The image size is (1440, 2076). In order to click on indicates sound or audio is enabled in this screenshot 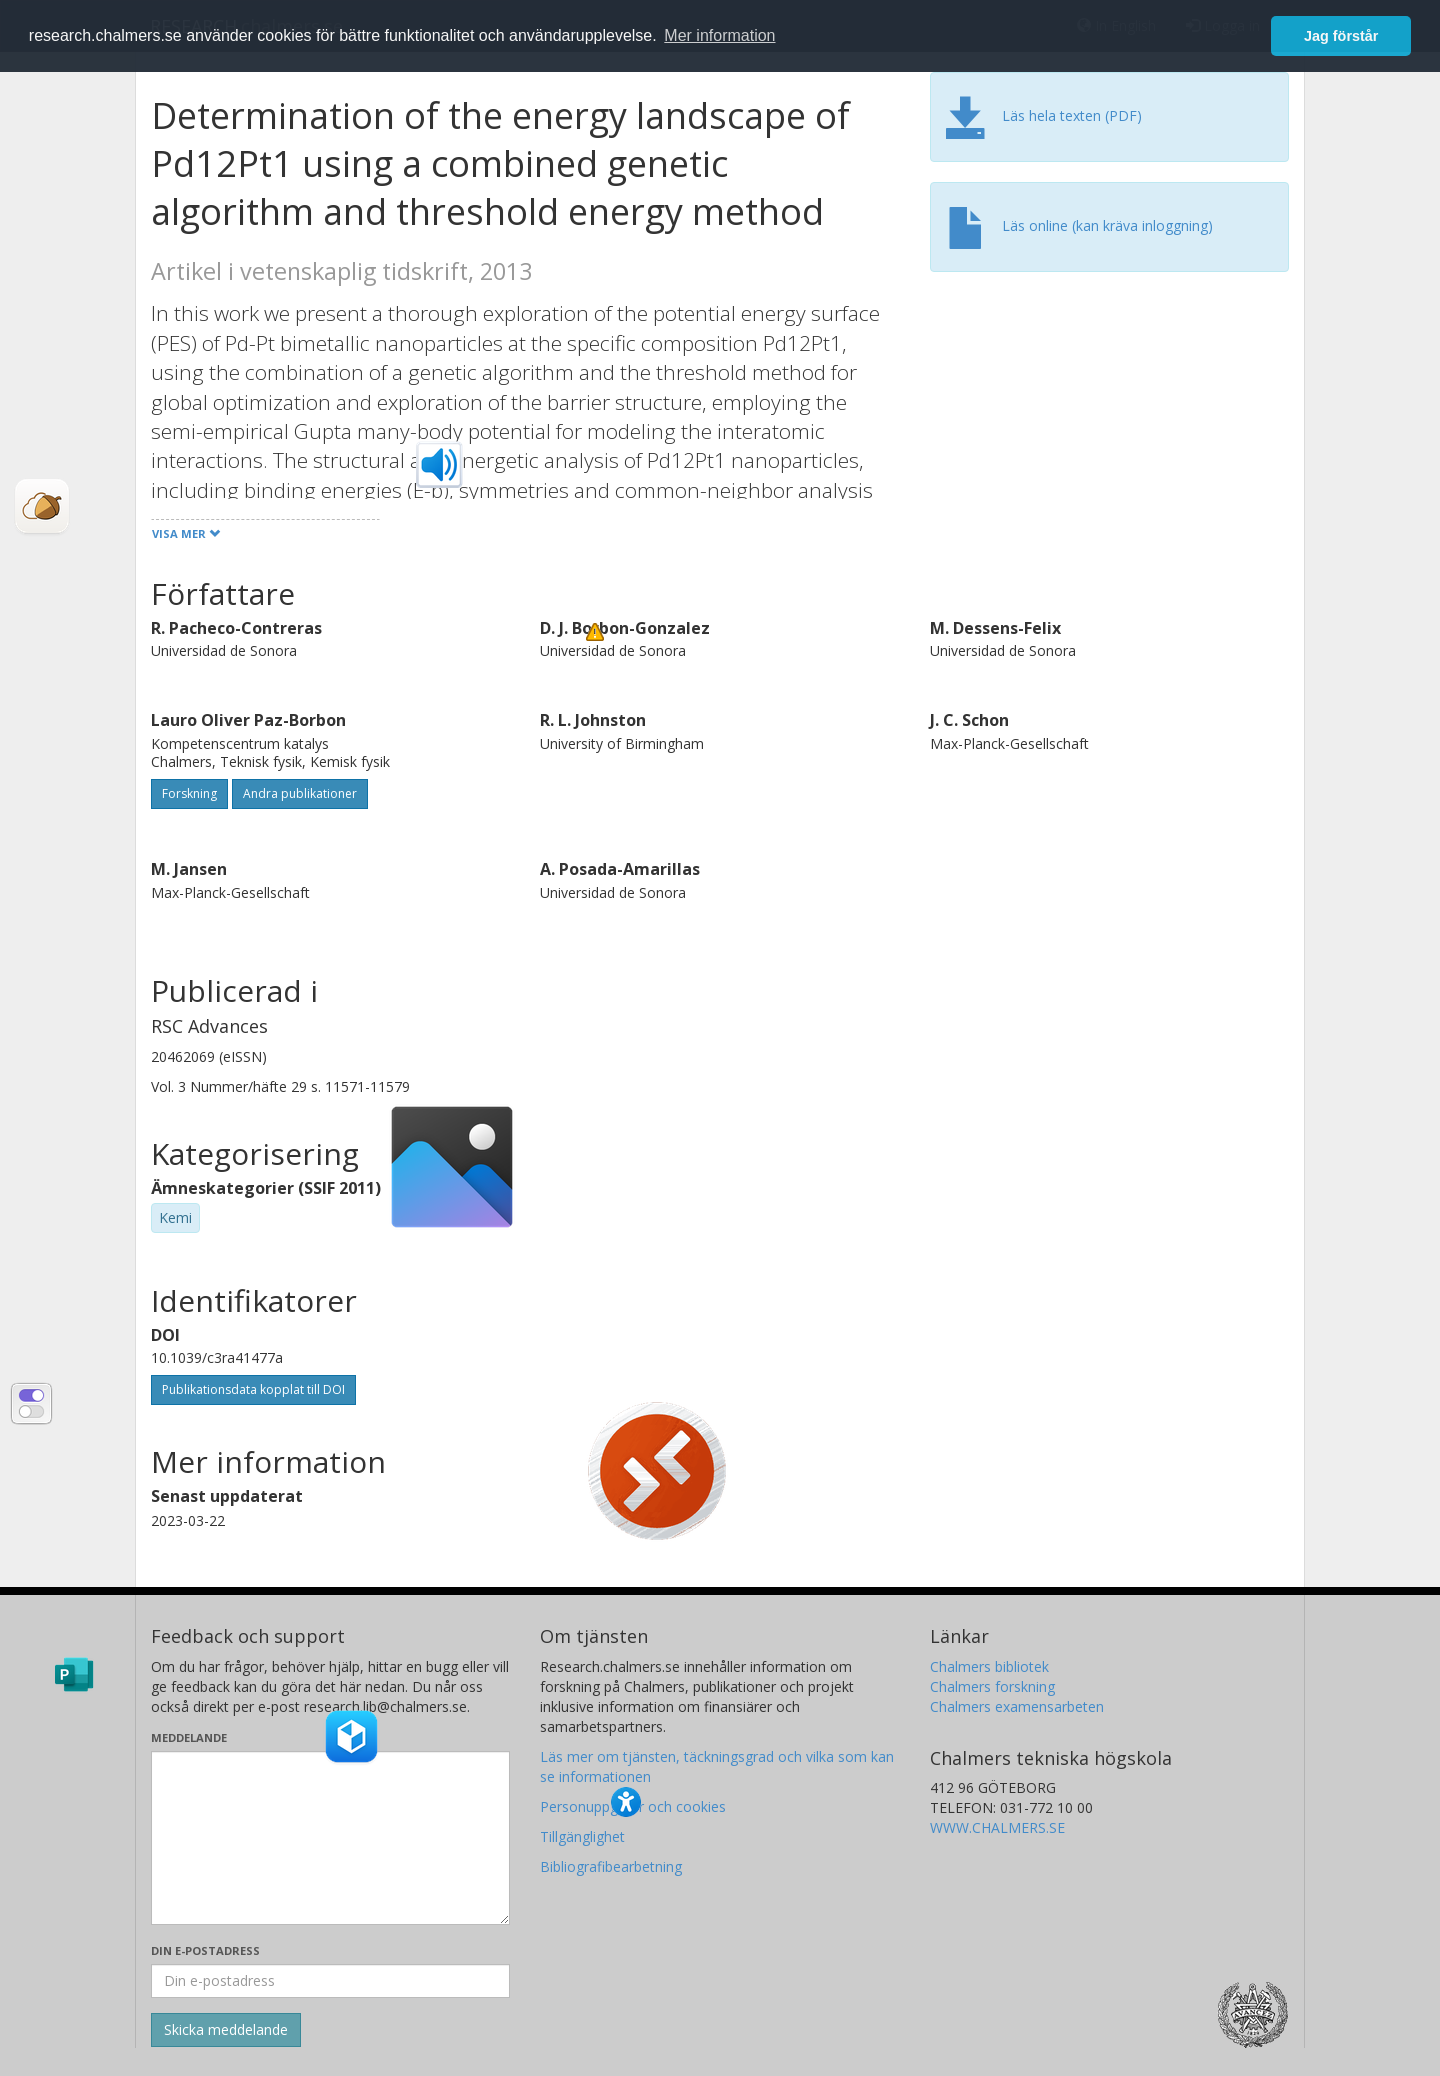, I will do `click(475, 428)`.